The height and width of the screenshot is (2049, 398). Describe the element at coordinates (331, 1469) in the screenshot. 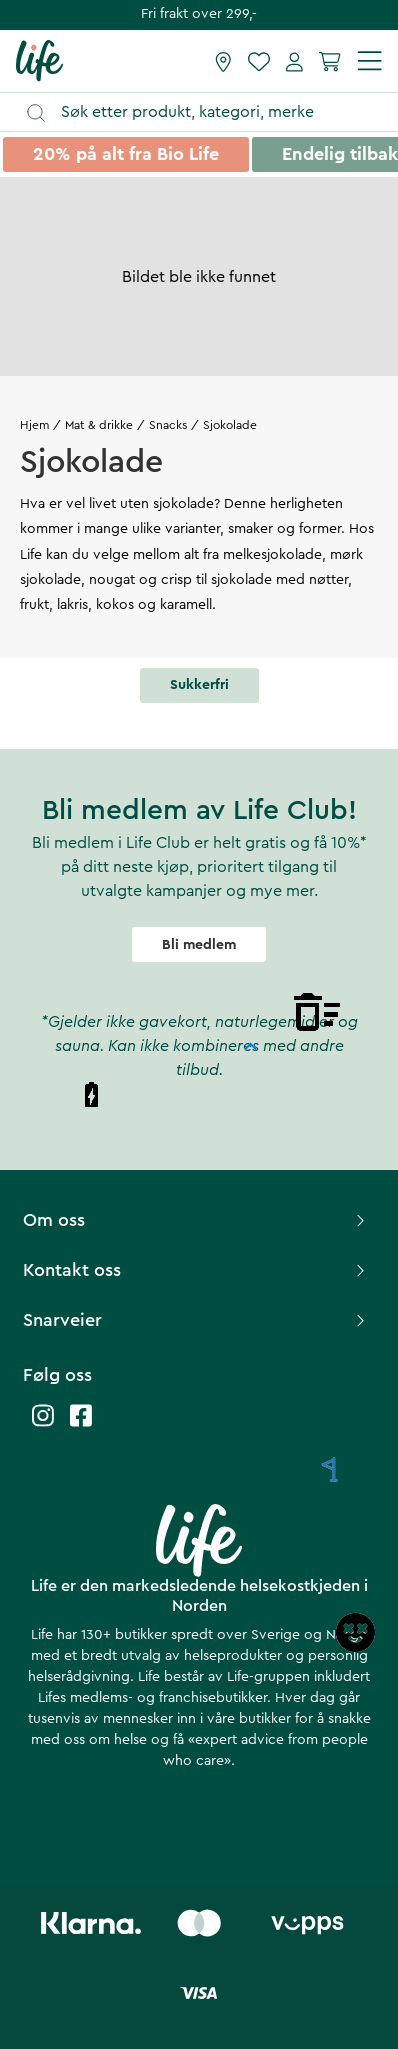

I see `mark or flag an important item` at that location.